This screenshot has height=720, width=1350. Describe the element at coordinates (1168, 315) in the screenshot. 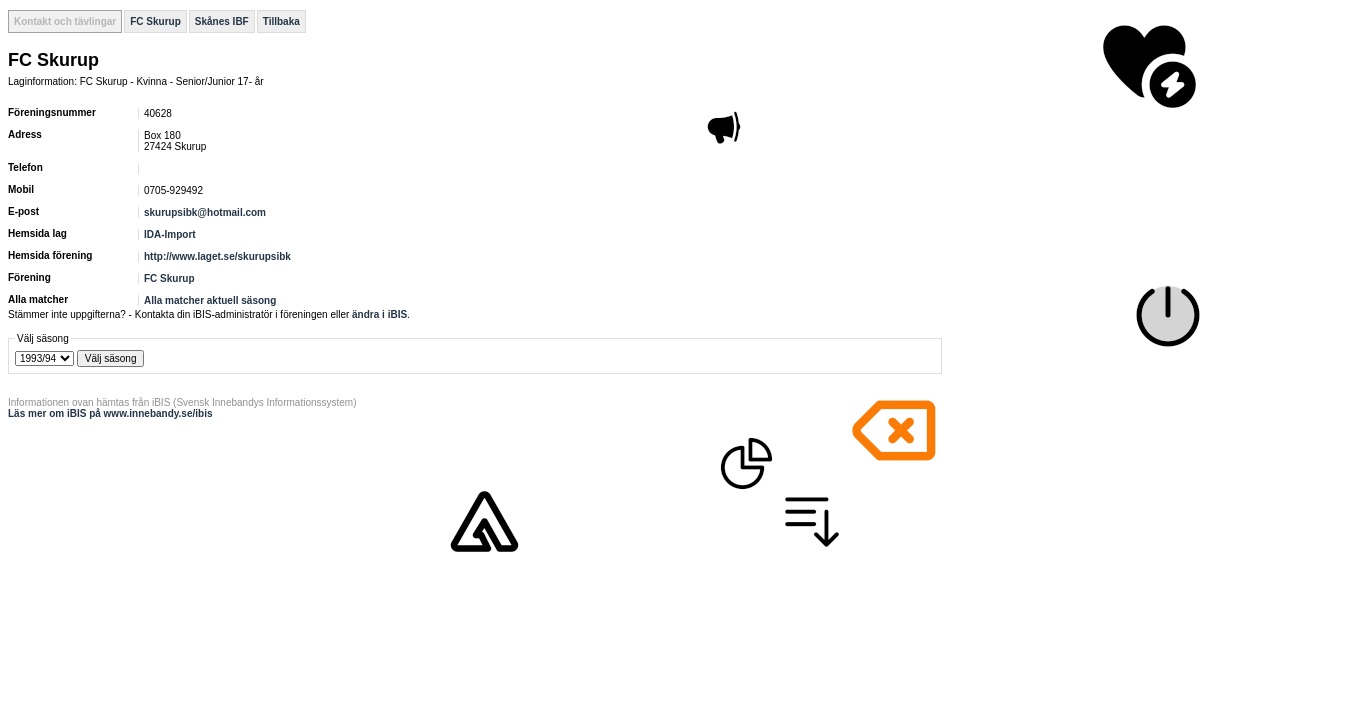

I see `turn device on or off` at that location.